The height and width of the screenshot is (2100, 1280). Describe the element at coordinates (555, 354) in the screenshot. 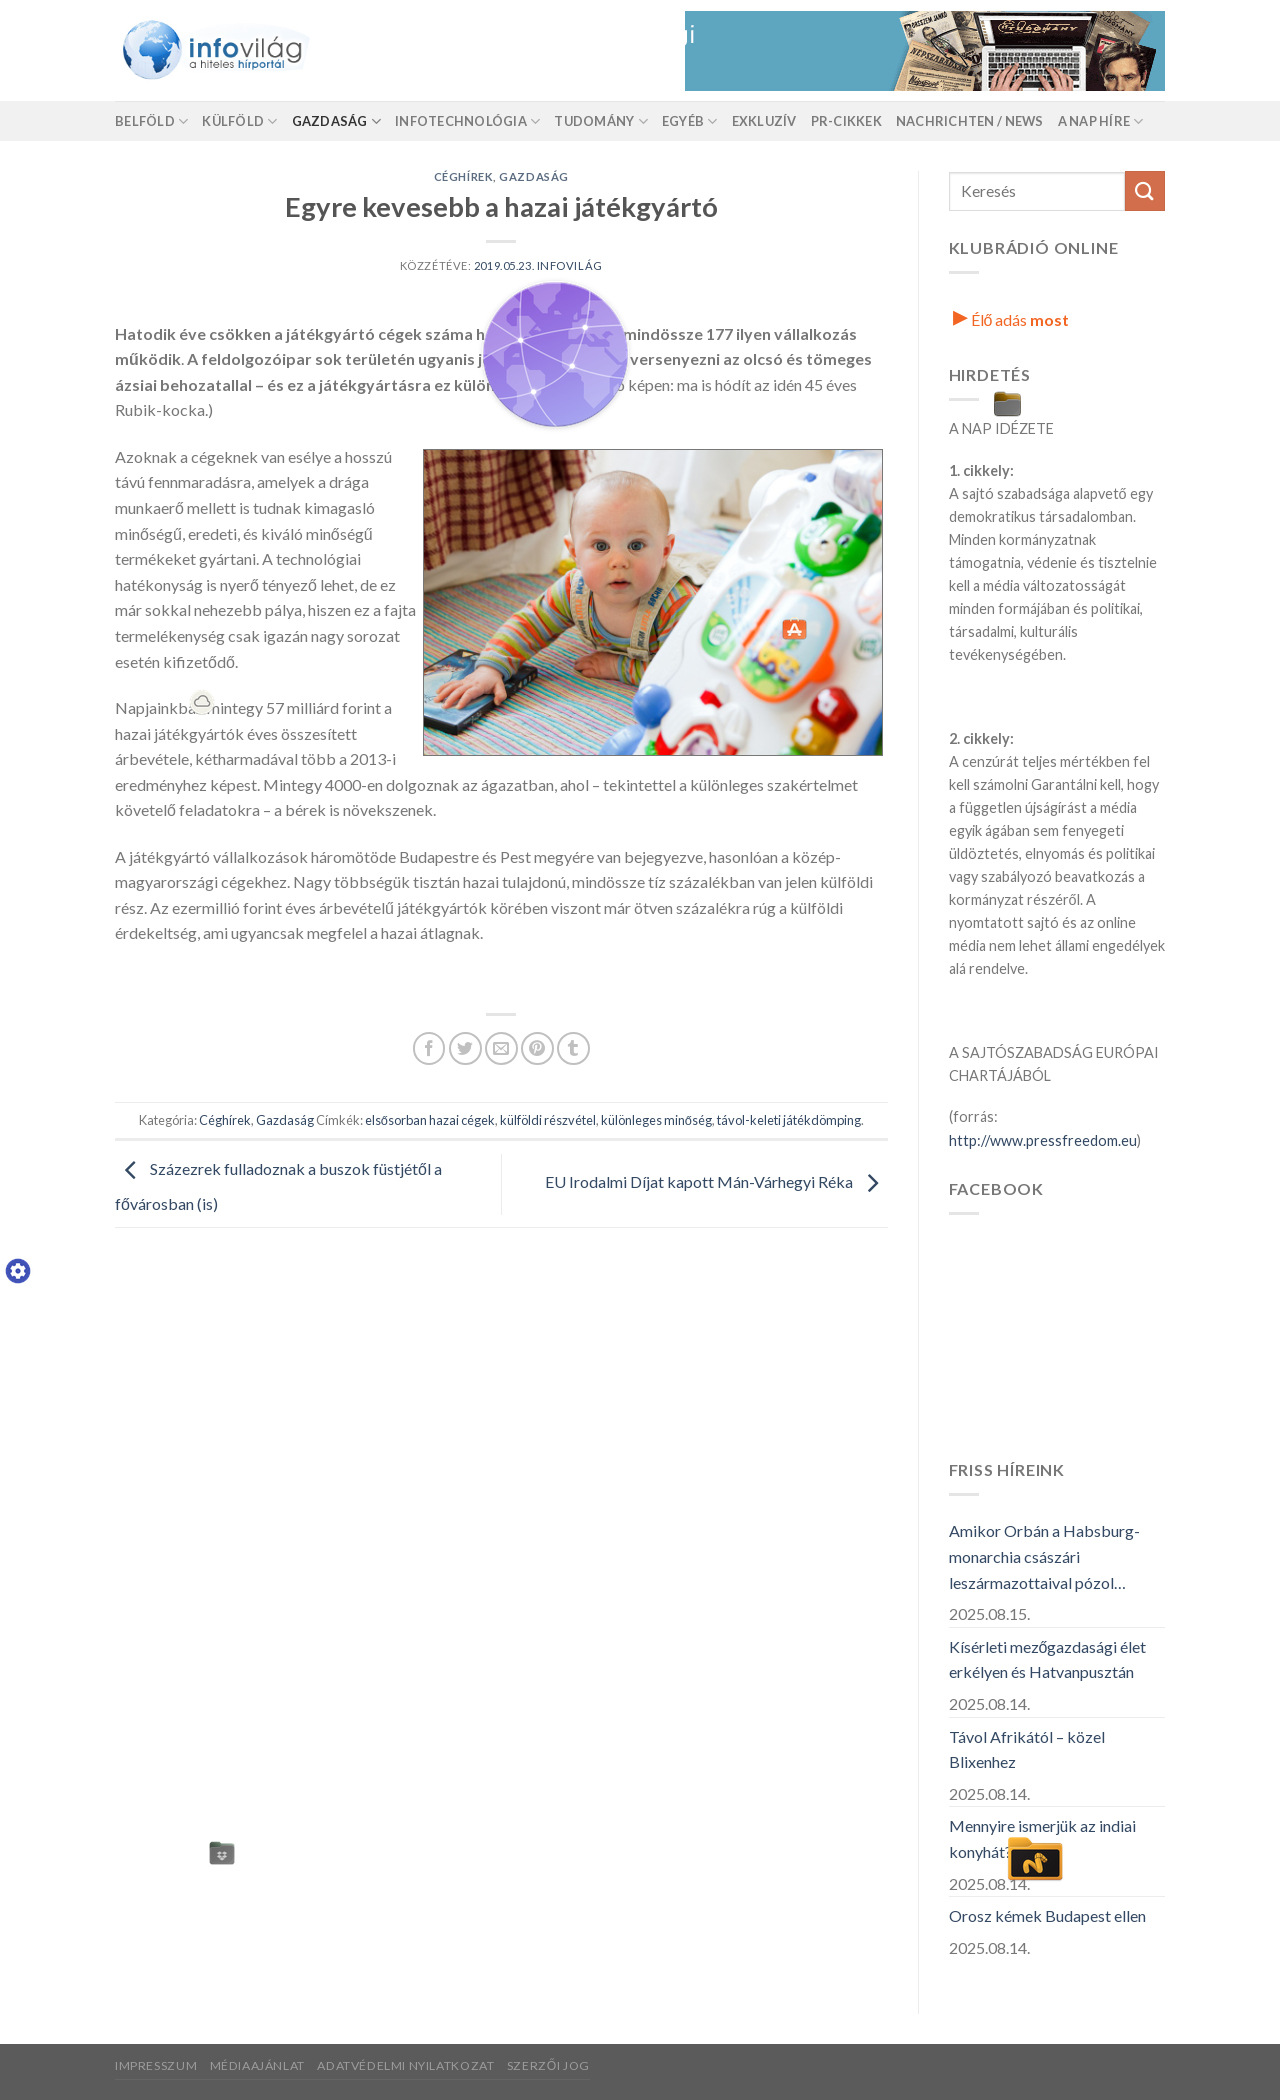

I see `open internet or web browser application` at that location.